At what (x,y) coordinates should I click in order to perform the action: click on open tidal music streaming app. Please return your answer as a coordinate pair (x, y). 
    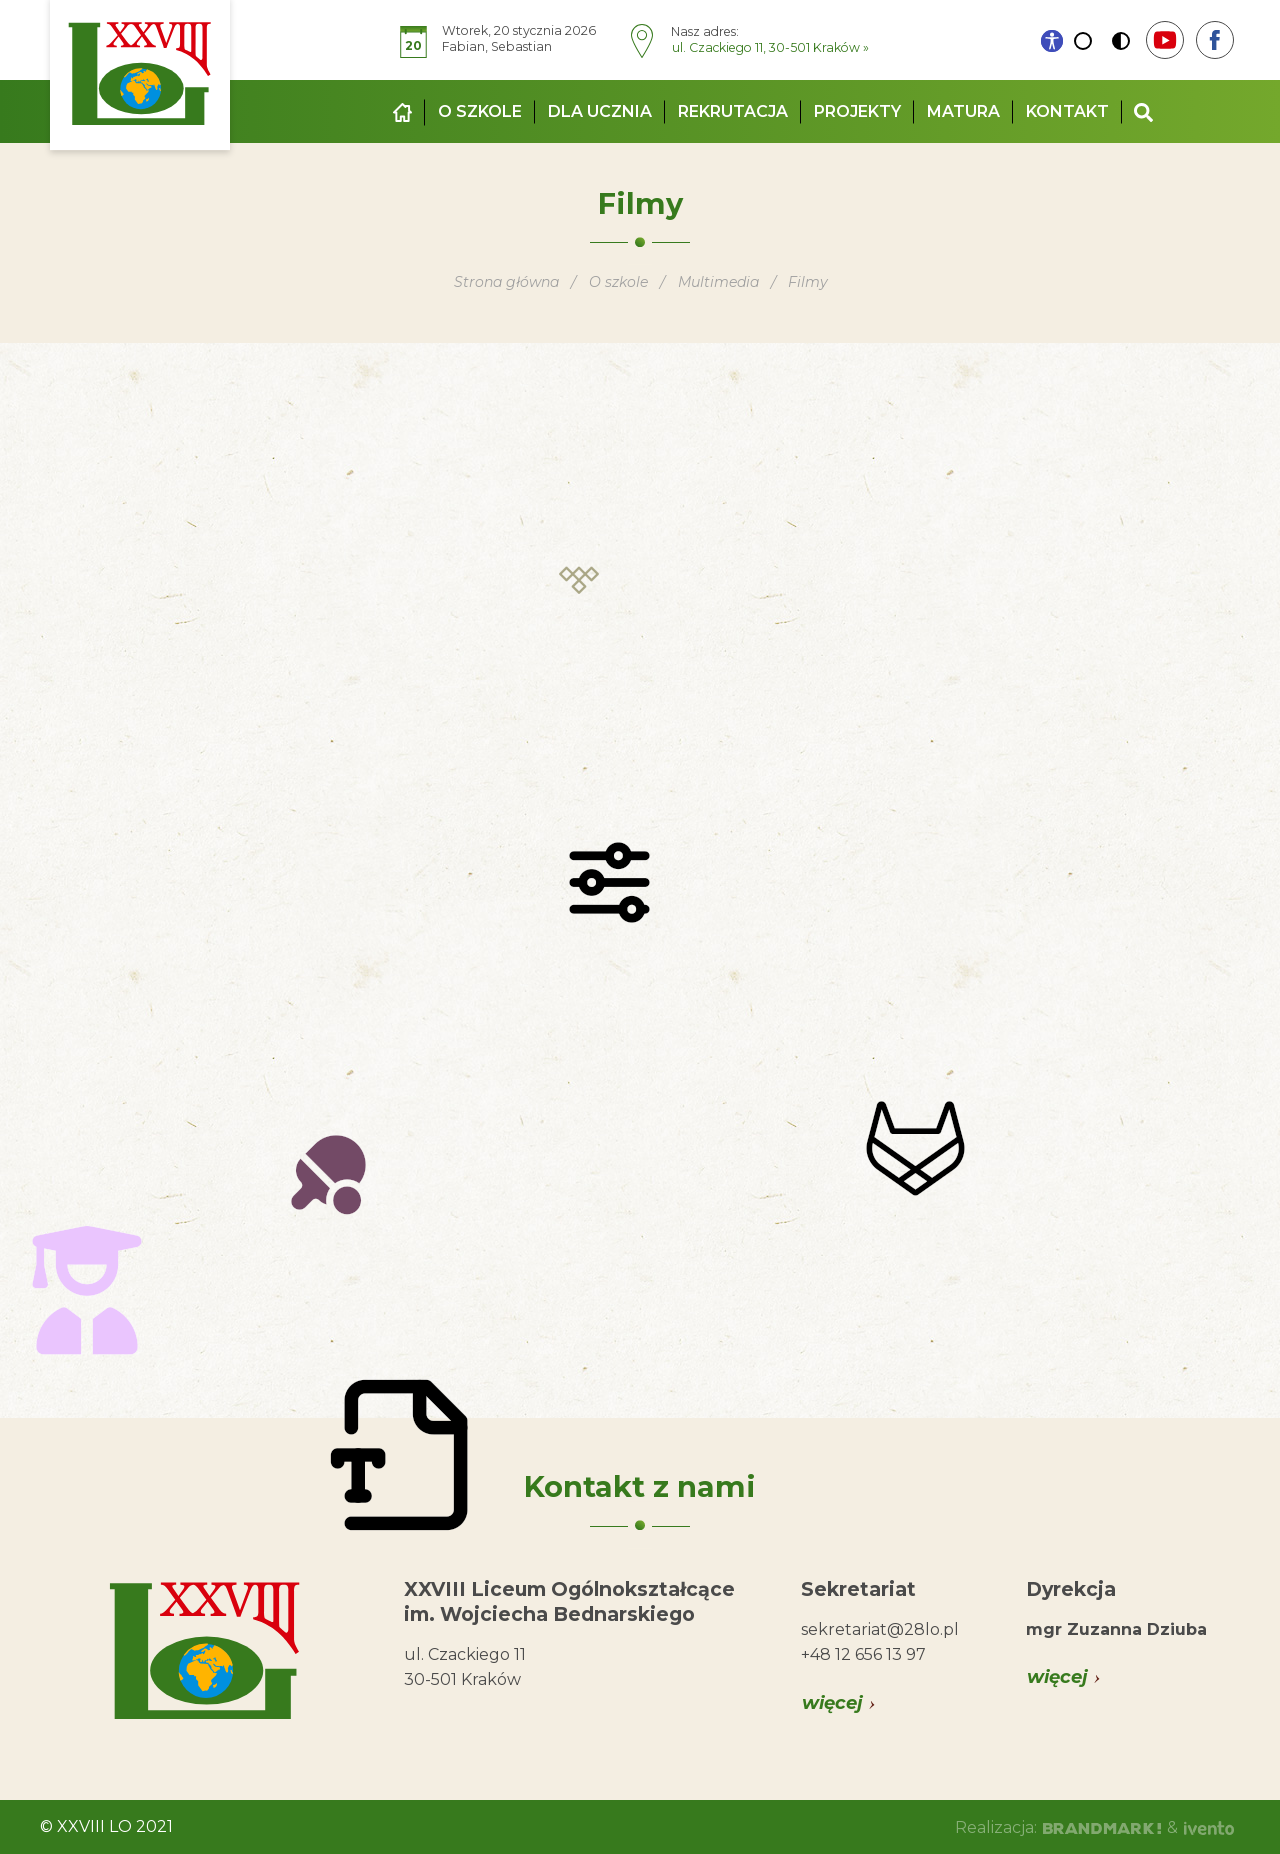
    Looking at the image, I should click on (579, 579).